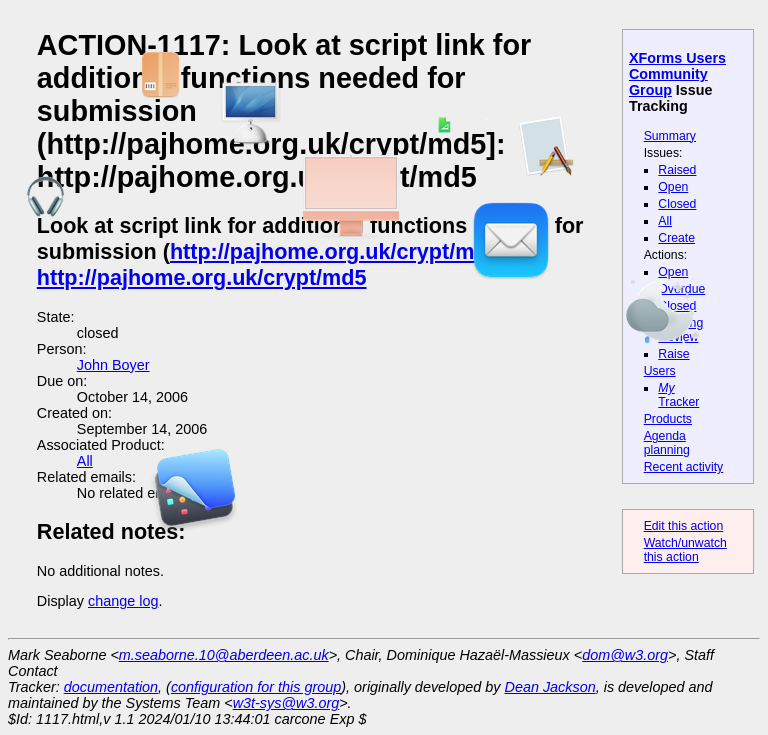 The image size is (768, 735). What do you see at coordinates (250, 109) in the screenshot?
I see `indicates an iMac G4 device in system settings` at bounding box center [250, 109].